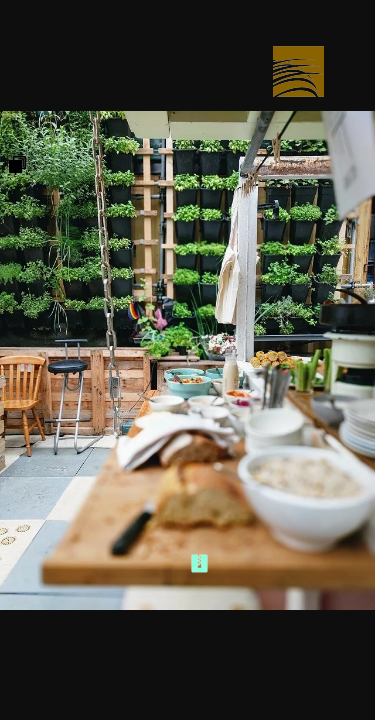  What do you see at coordinates (298, 71) in the screenshot?
I see `open the Copa Airlines app` at bounding box center [298, 71].